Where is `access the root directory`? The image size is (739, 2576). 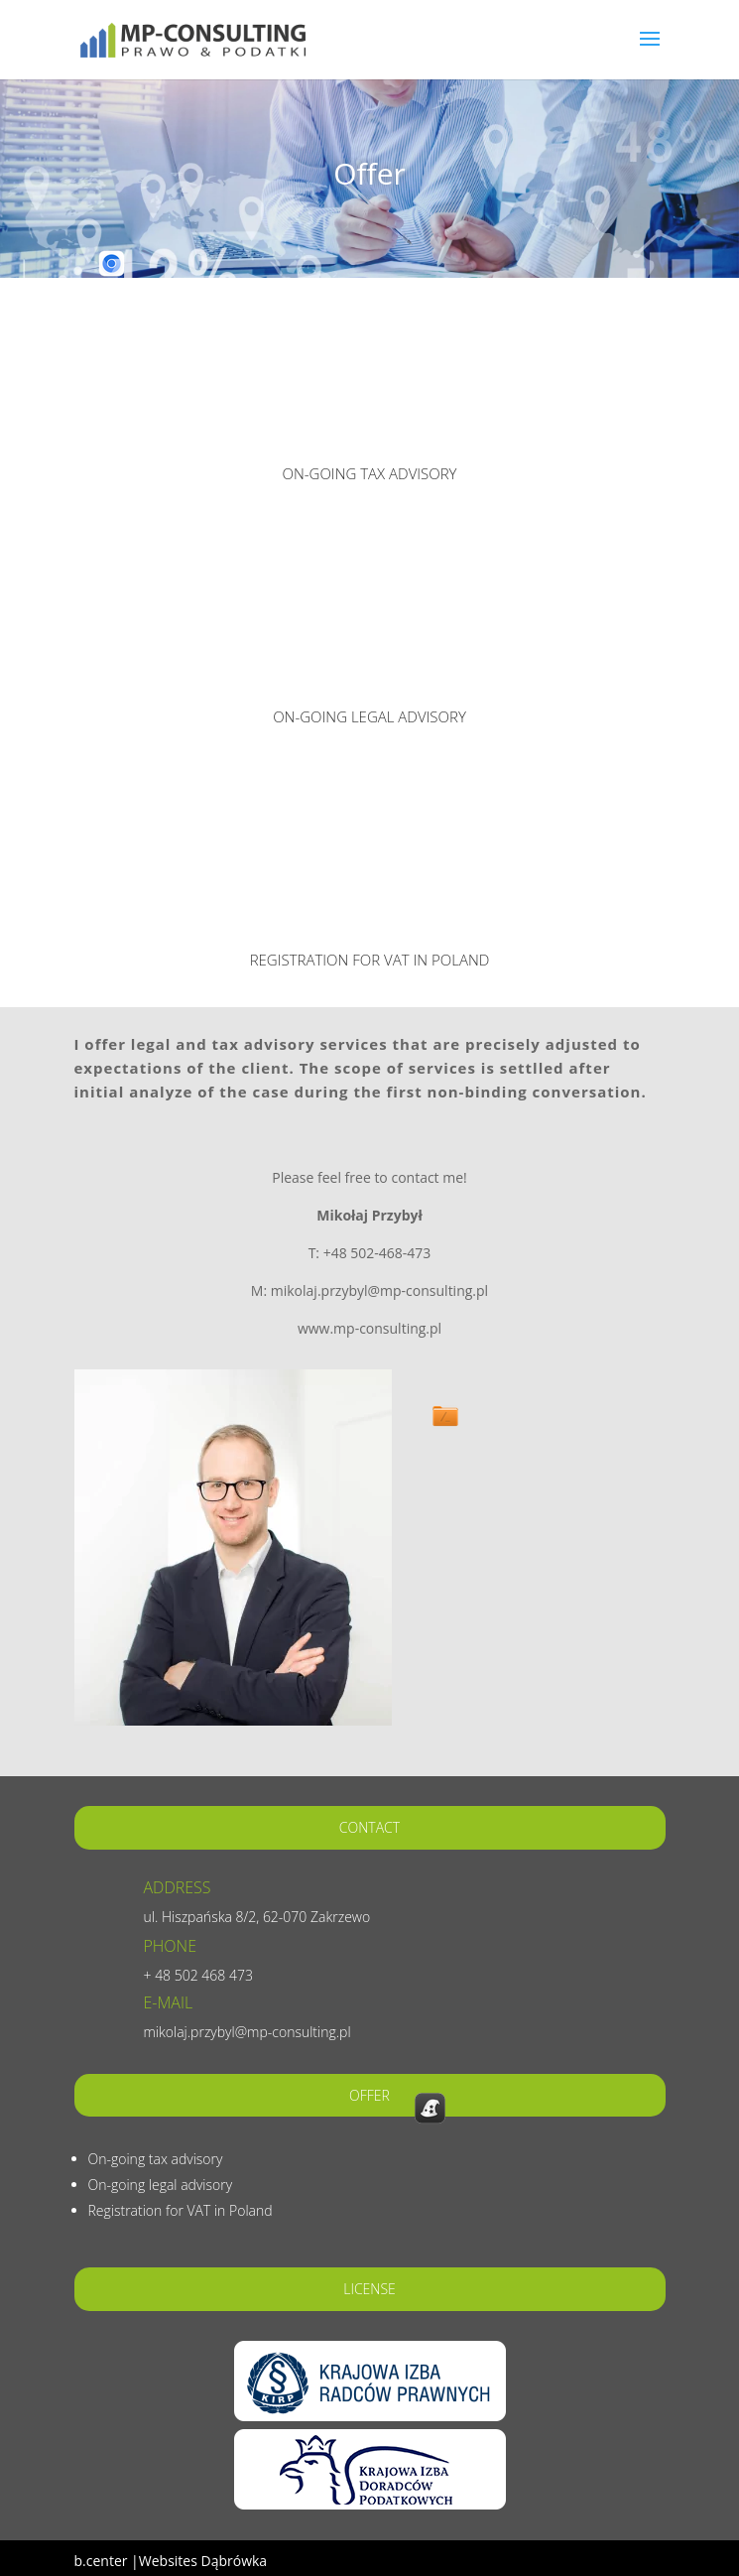
access the root directory is located at coordinates (445, 1416).